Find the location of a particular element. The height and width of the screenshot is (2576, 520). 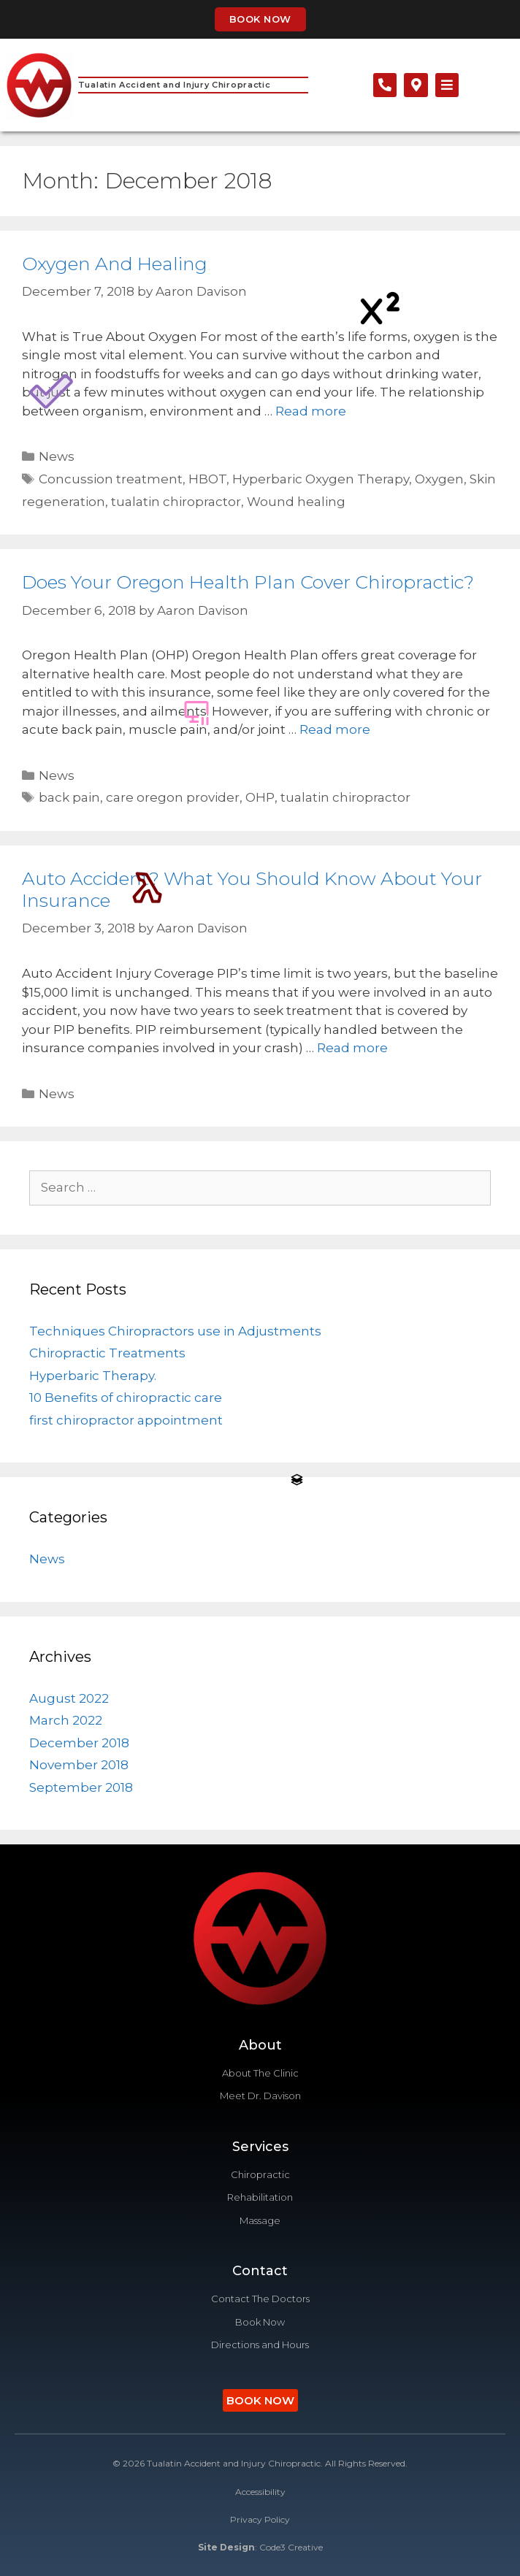

view middle layer in a stack is located at coordinates (297, 1479).